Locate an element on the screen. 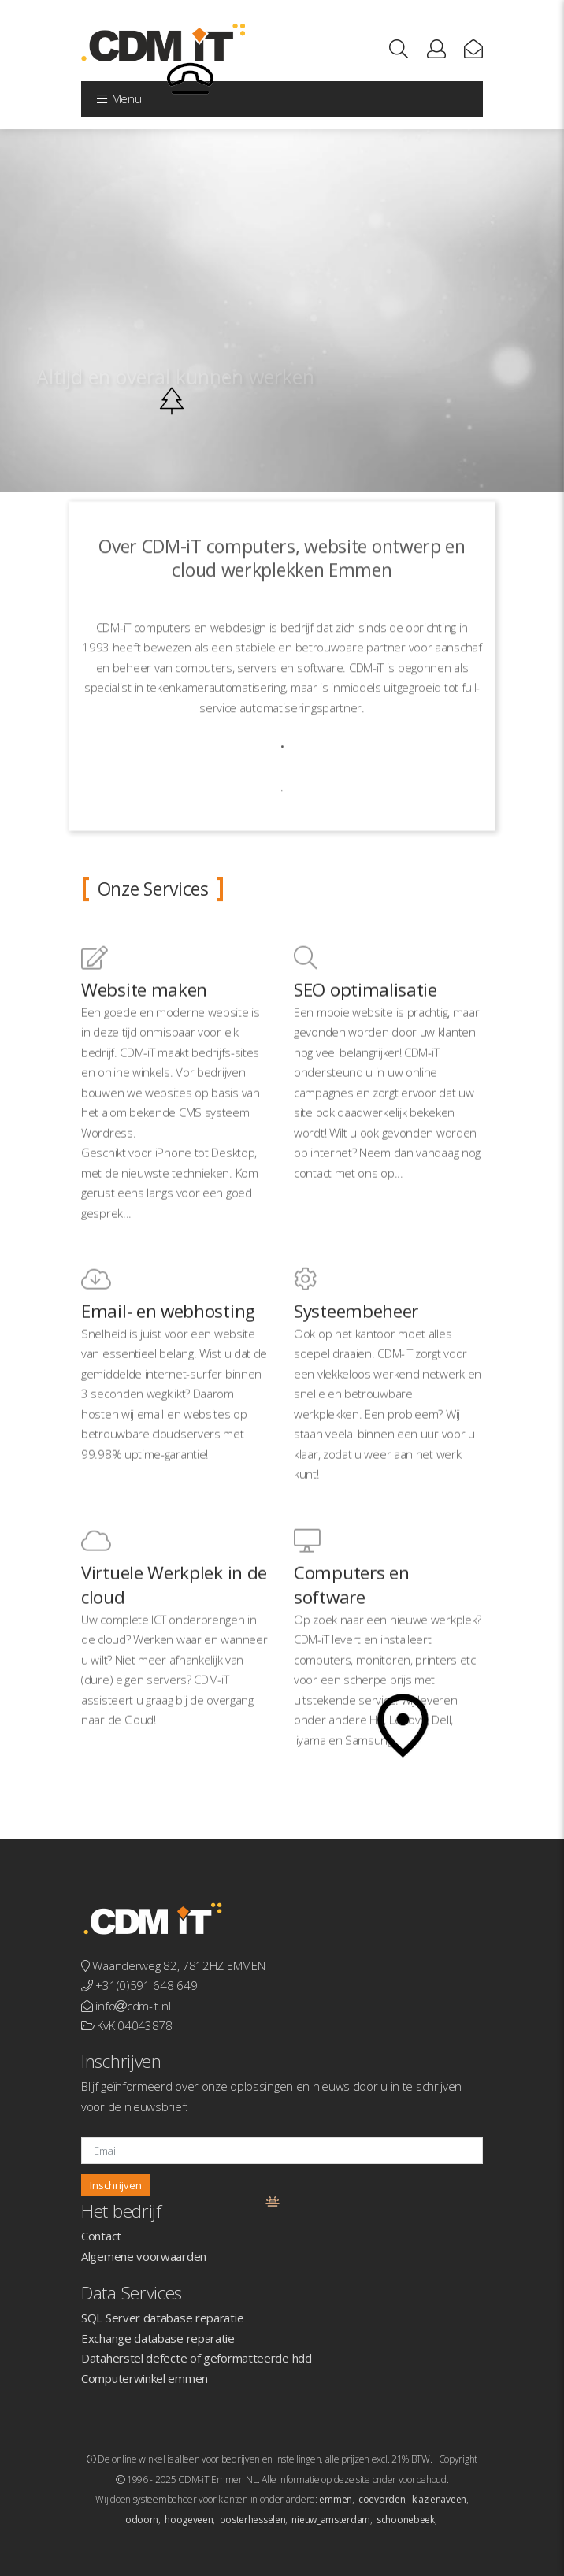 This screenshot has height=2576, width=564. end the current phone call is located at coordinates (190, 78).